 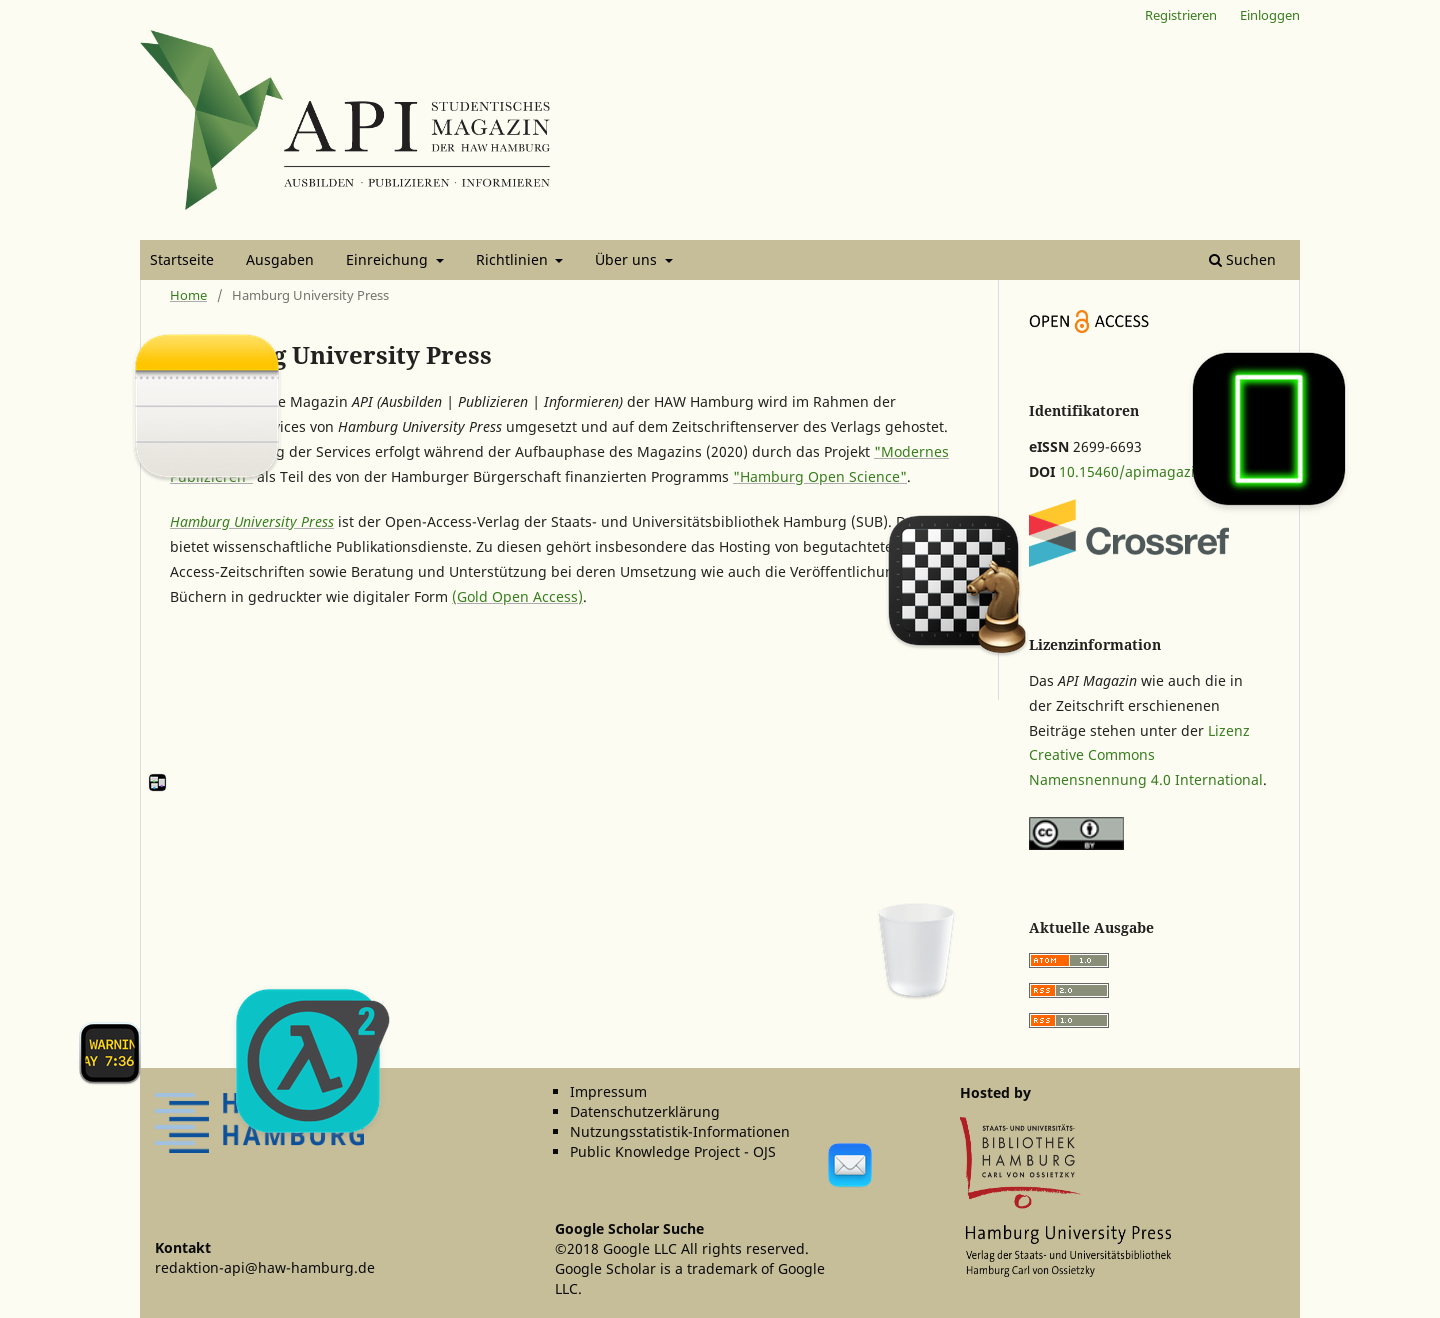 I want to click on open the chess app, so click(x=953, y=580).